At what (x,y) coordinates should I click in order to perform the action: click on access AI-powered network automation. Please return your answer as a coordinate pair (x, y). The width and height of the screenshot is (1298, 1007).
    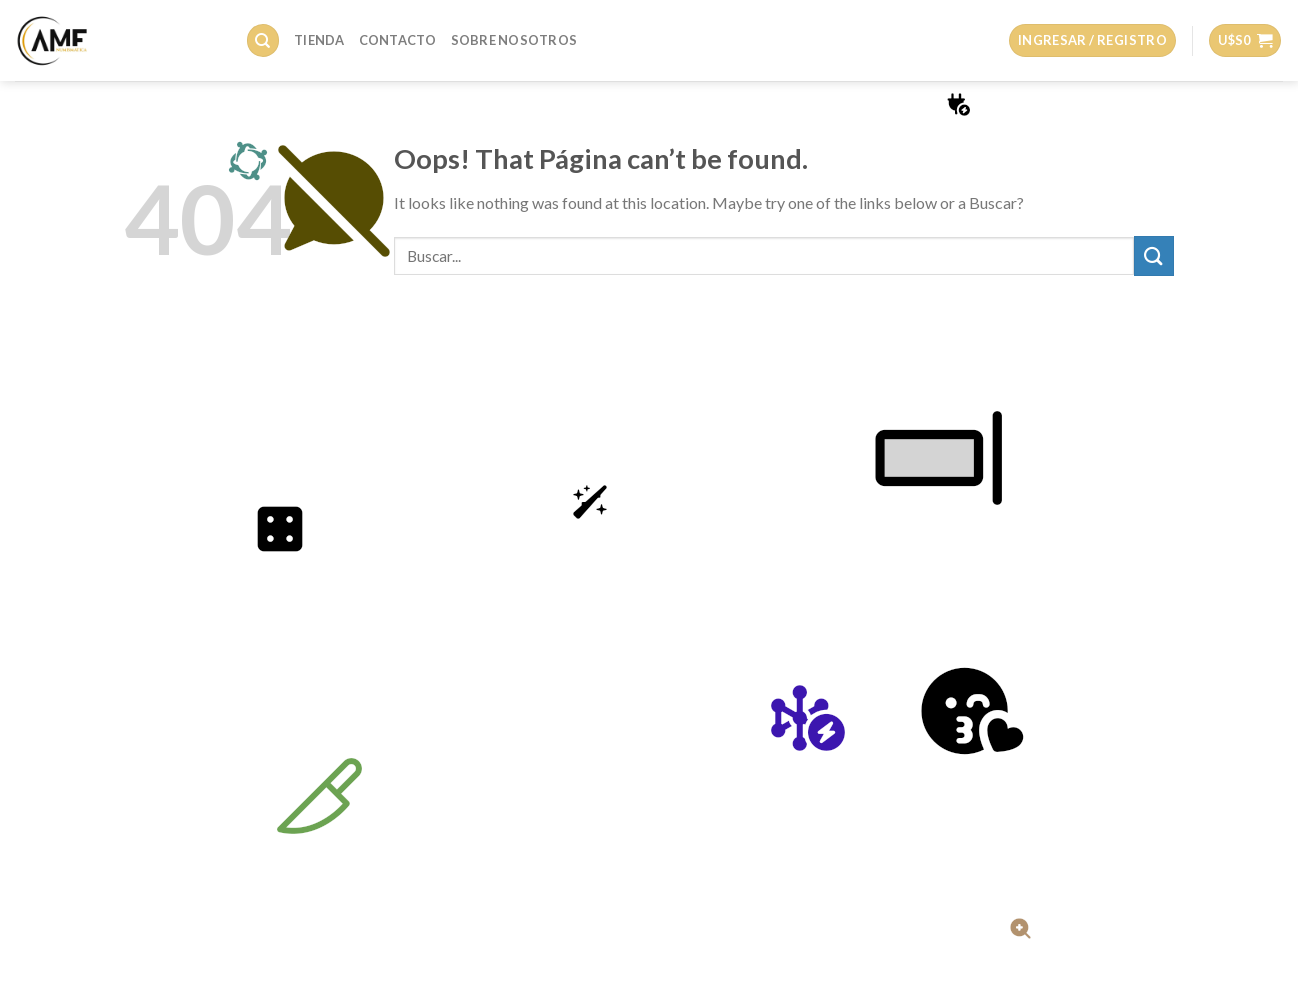
    Looking at the image, I should click on (808, 718).